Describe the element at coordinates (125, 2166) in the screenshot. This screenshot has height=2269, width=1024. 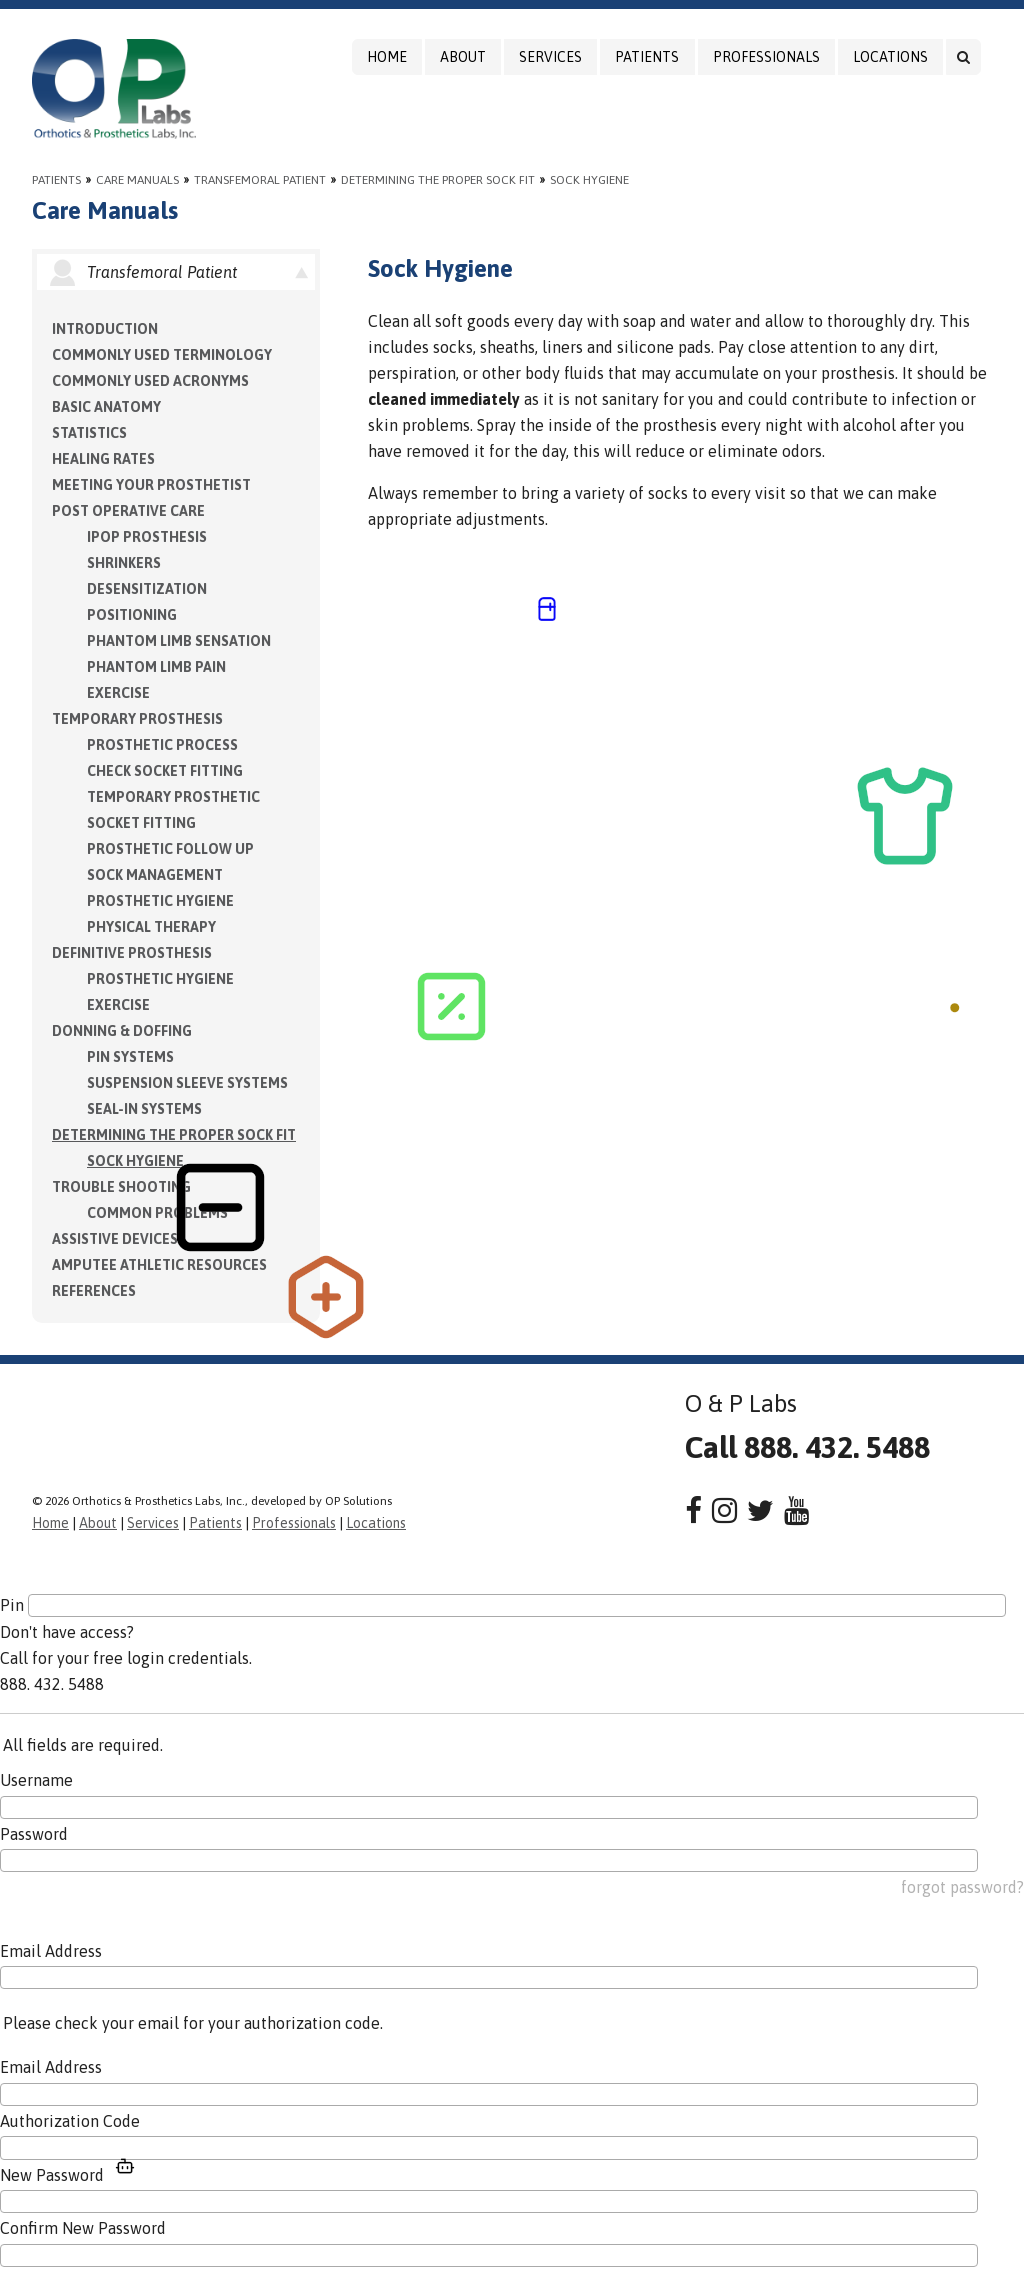
I see `access chatbot or AI assistant` at that location.